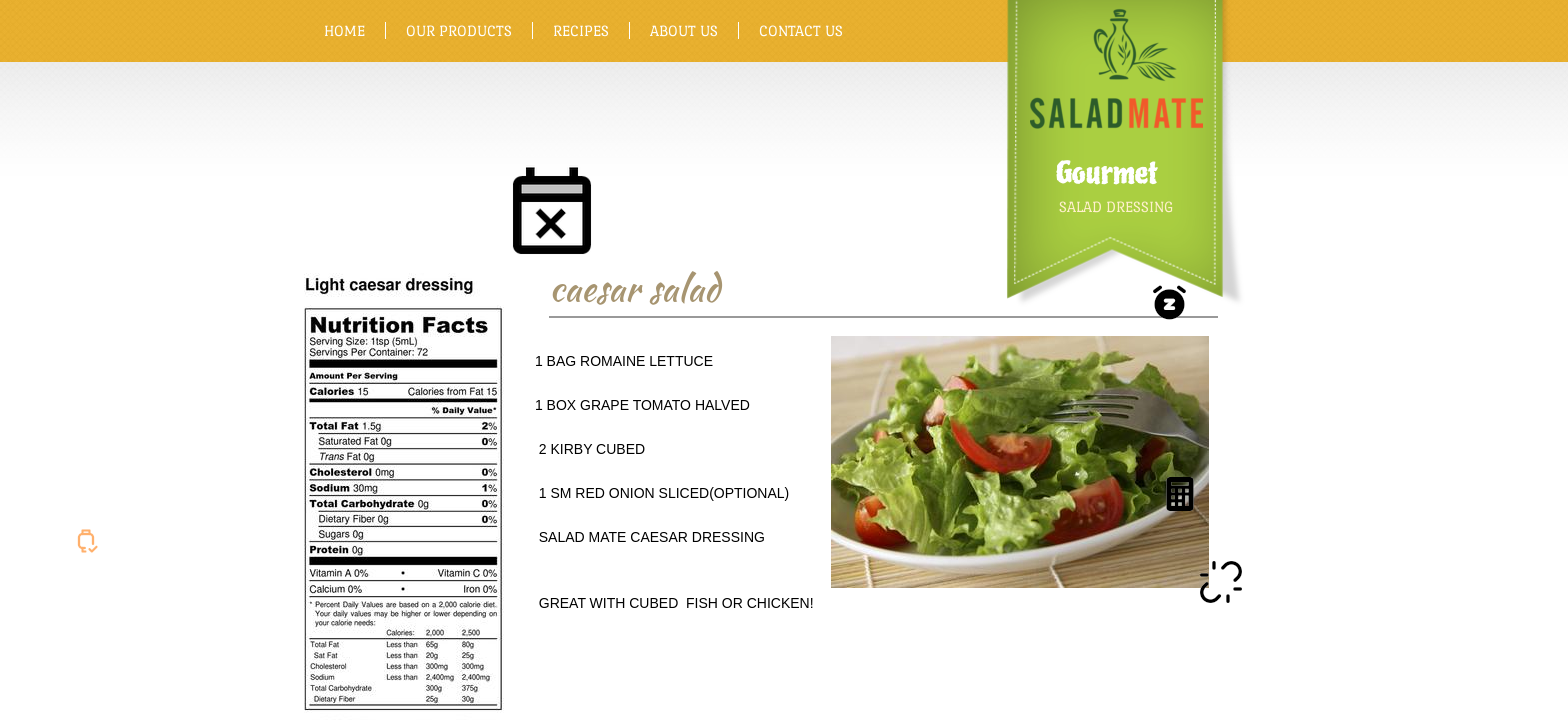 The height and width of the screenshot is (720, 1568). What do you see at coordinates (86, 541) in the screenshot?
I see `smartwatch successfully connected` at bounding box center [86, 541].